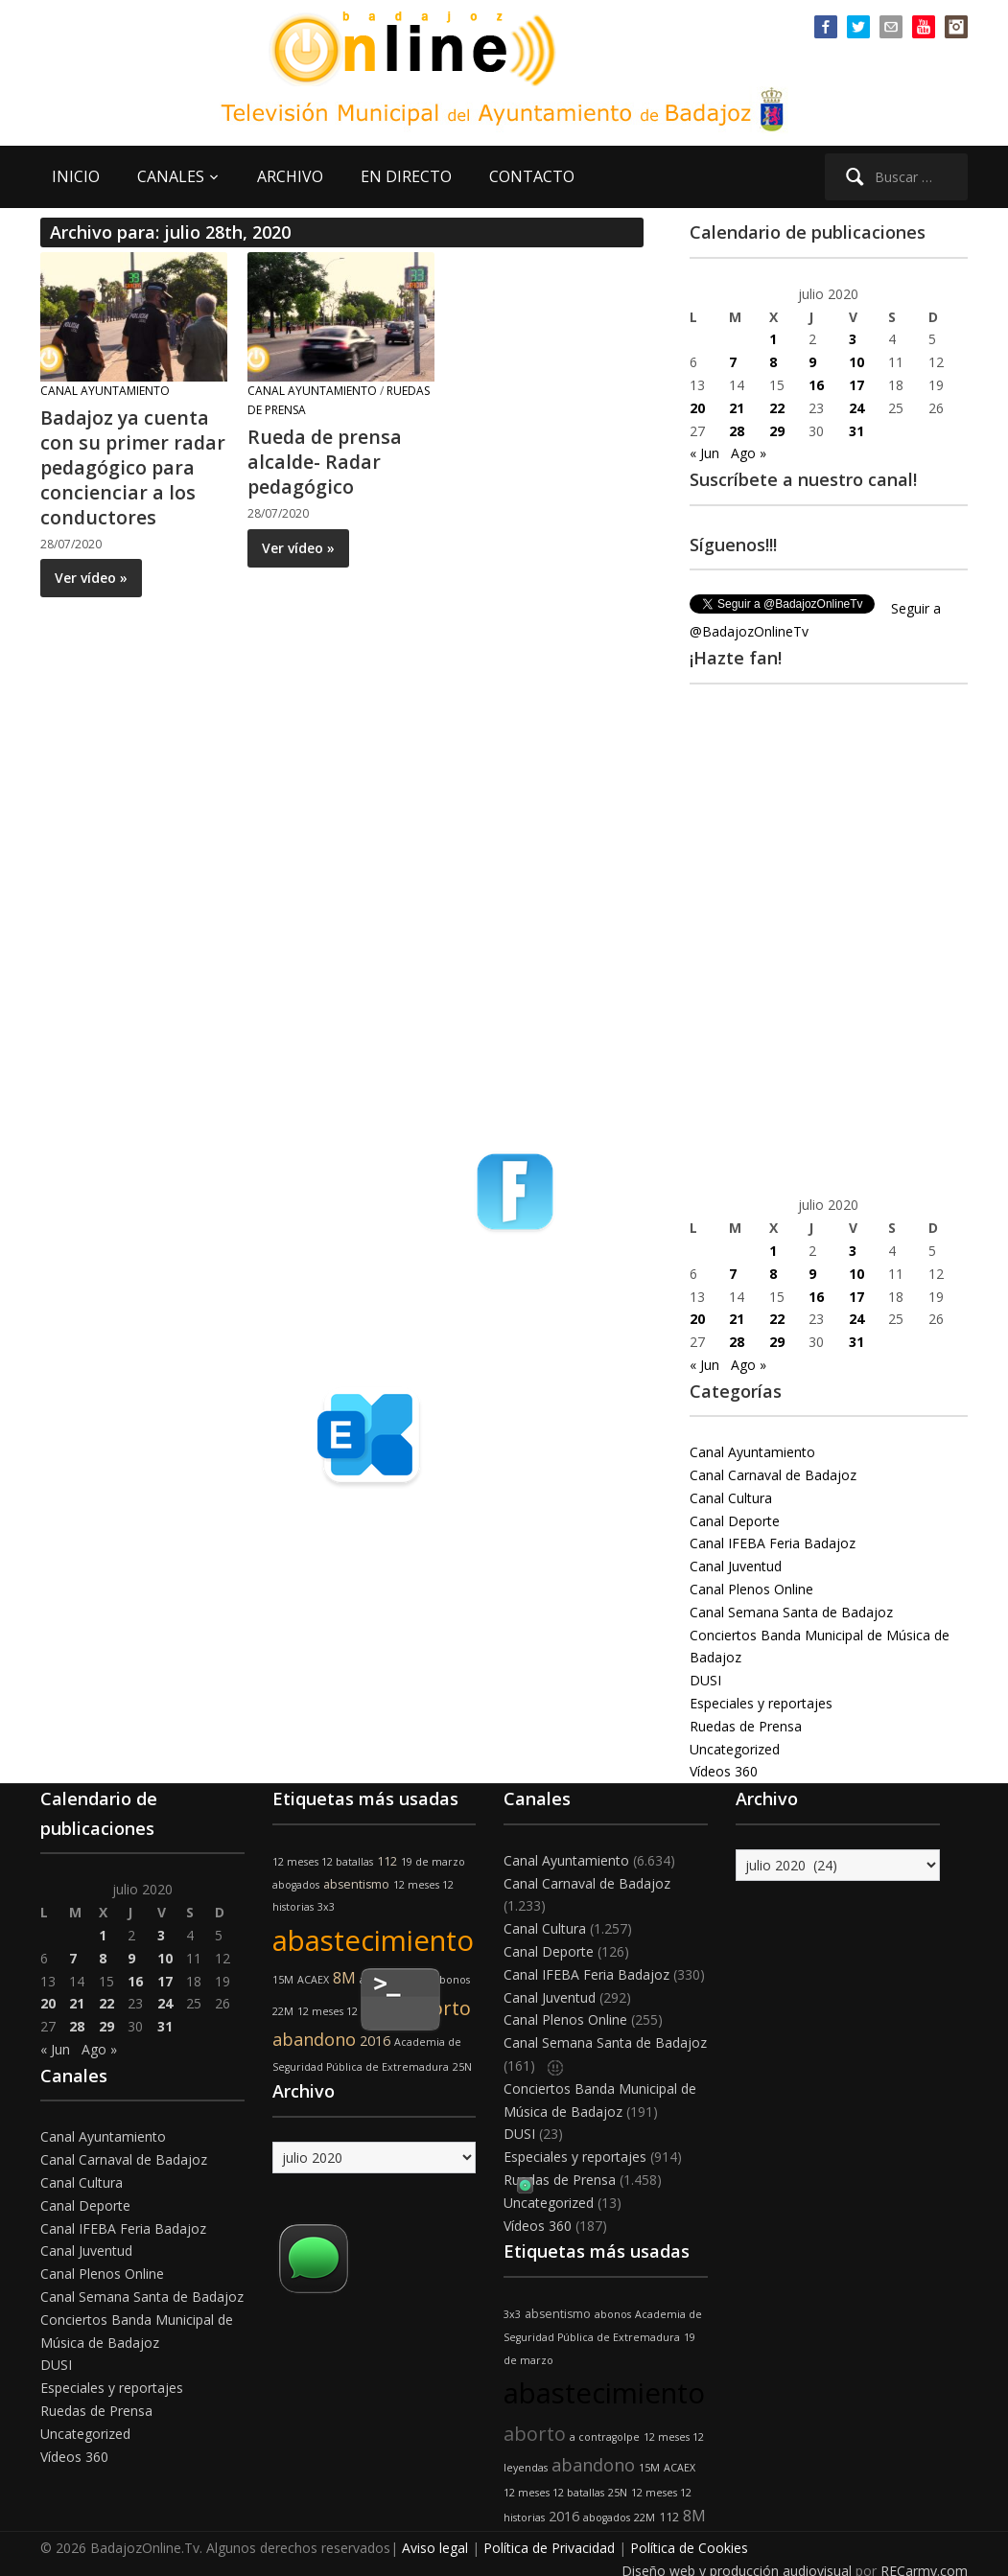 This screenshot has height=2576, width=1008. I want to click on access people and smiley emoji category, so click(555, 2068).